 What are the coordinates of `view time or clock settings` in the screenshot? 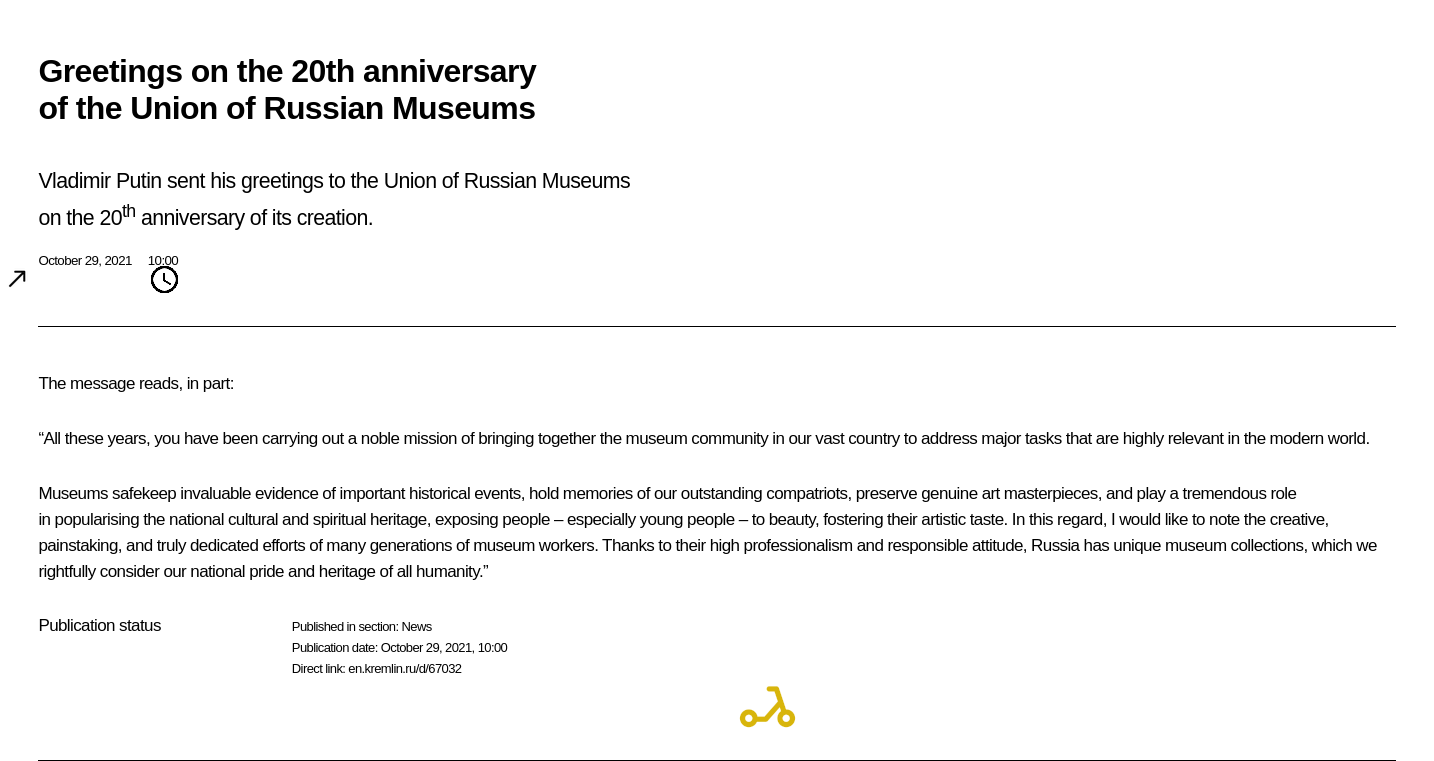 It's located at (164, 279).